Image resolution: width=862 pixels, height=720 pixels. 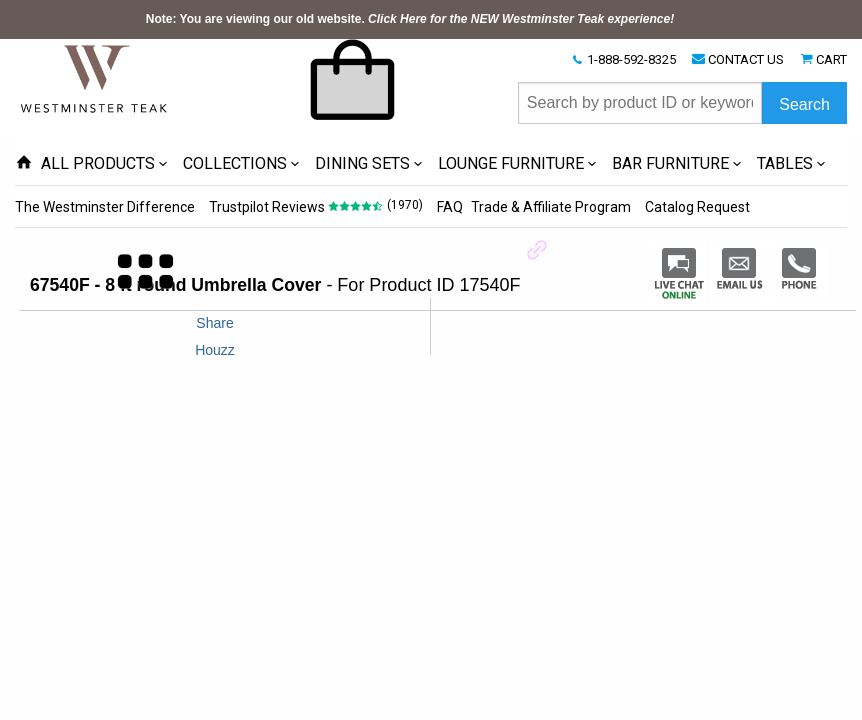 What do you see at coordinates (352, 84) in the screenshot?
I see `view your shopping bag` at bounding box center [352, 84].